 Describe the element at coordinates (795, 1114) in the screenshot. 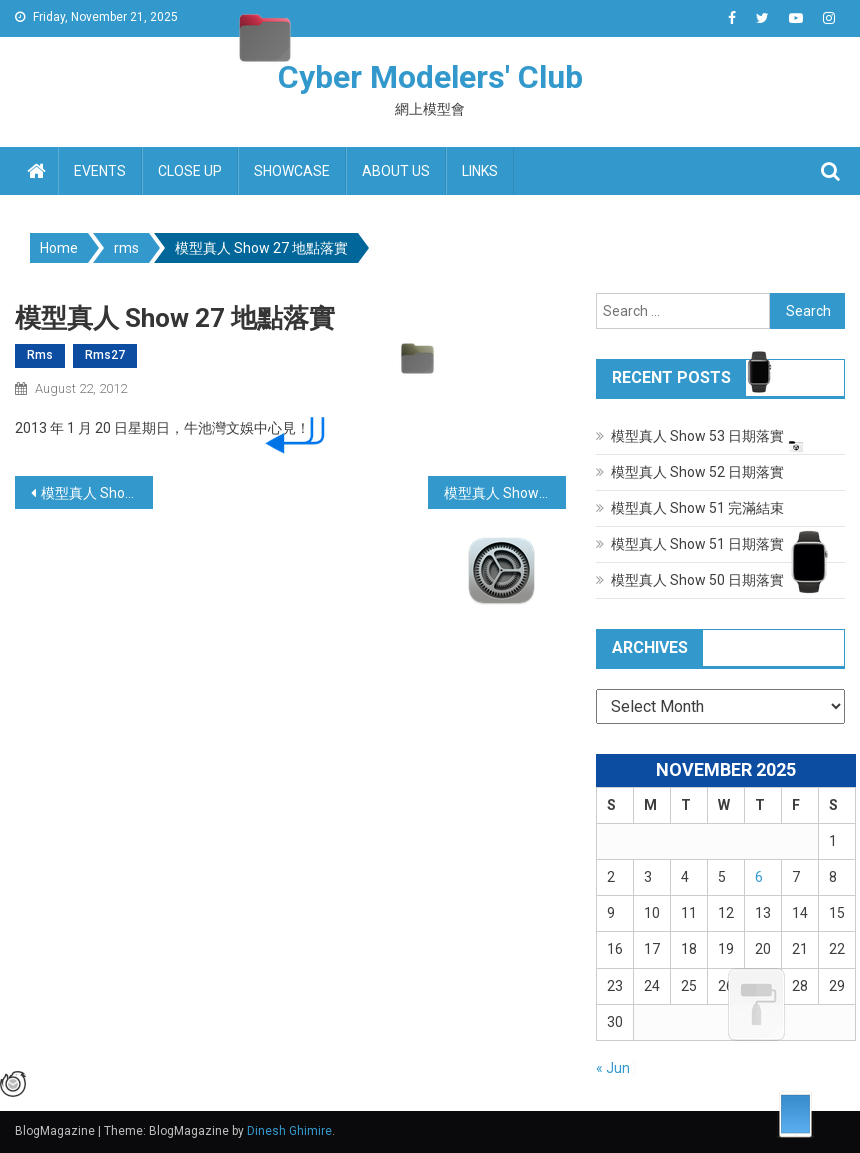

I see `iPad with cellular connectivity` at that location.